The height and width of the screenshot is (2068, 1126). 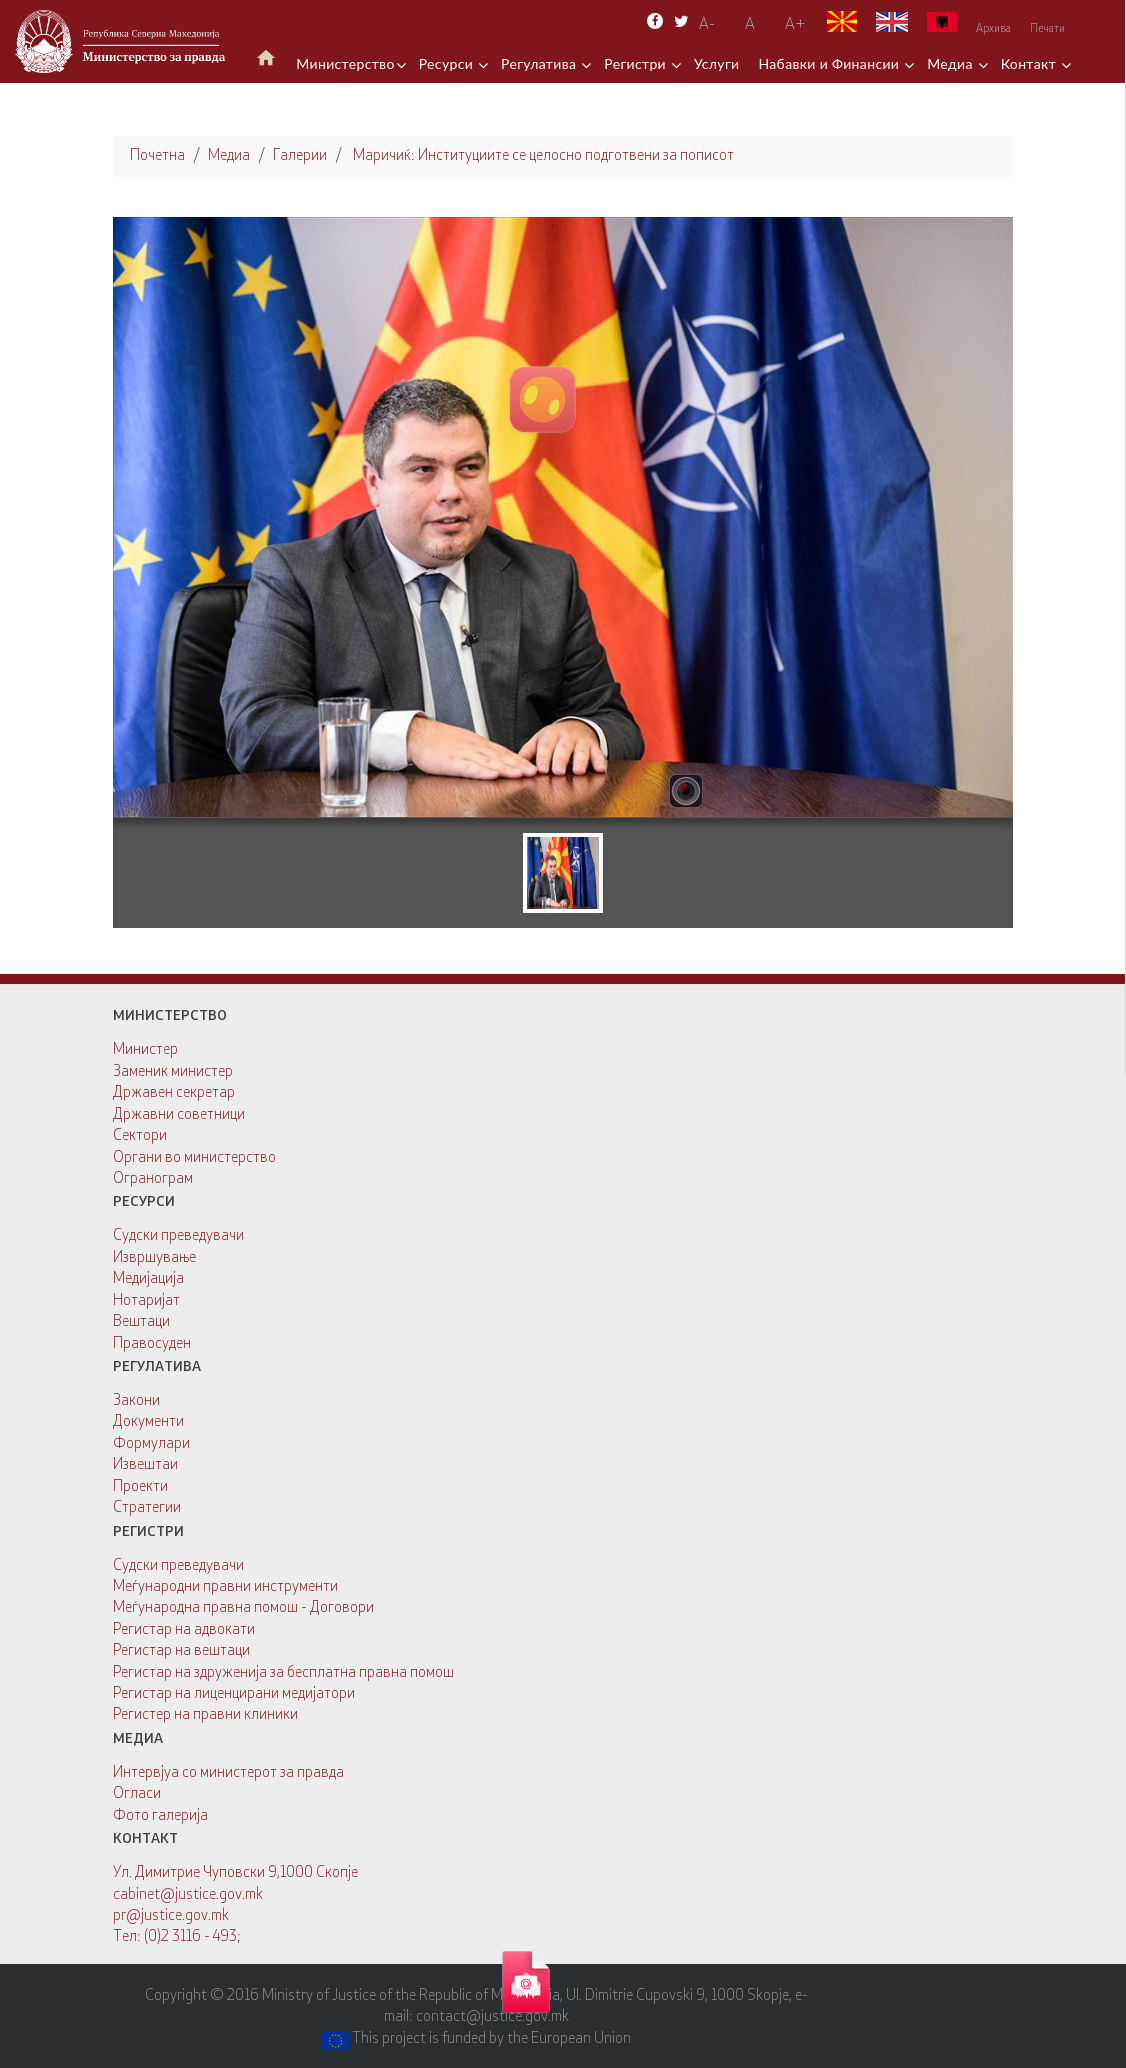 I want to click on open AntaresSQL database management app, so click(x=542, y=399).